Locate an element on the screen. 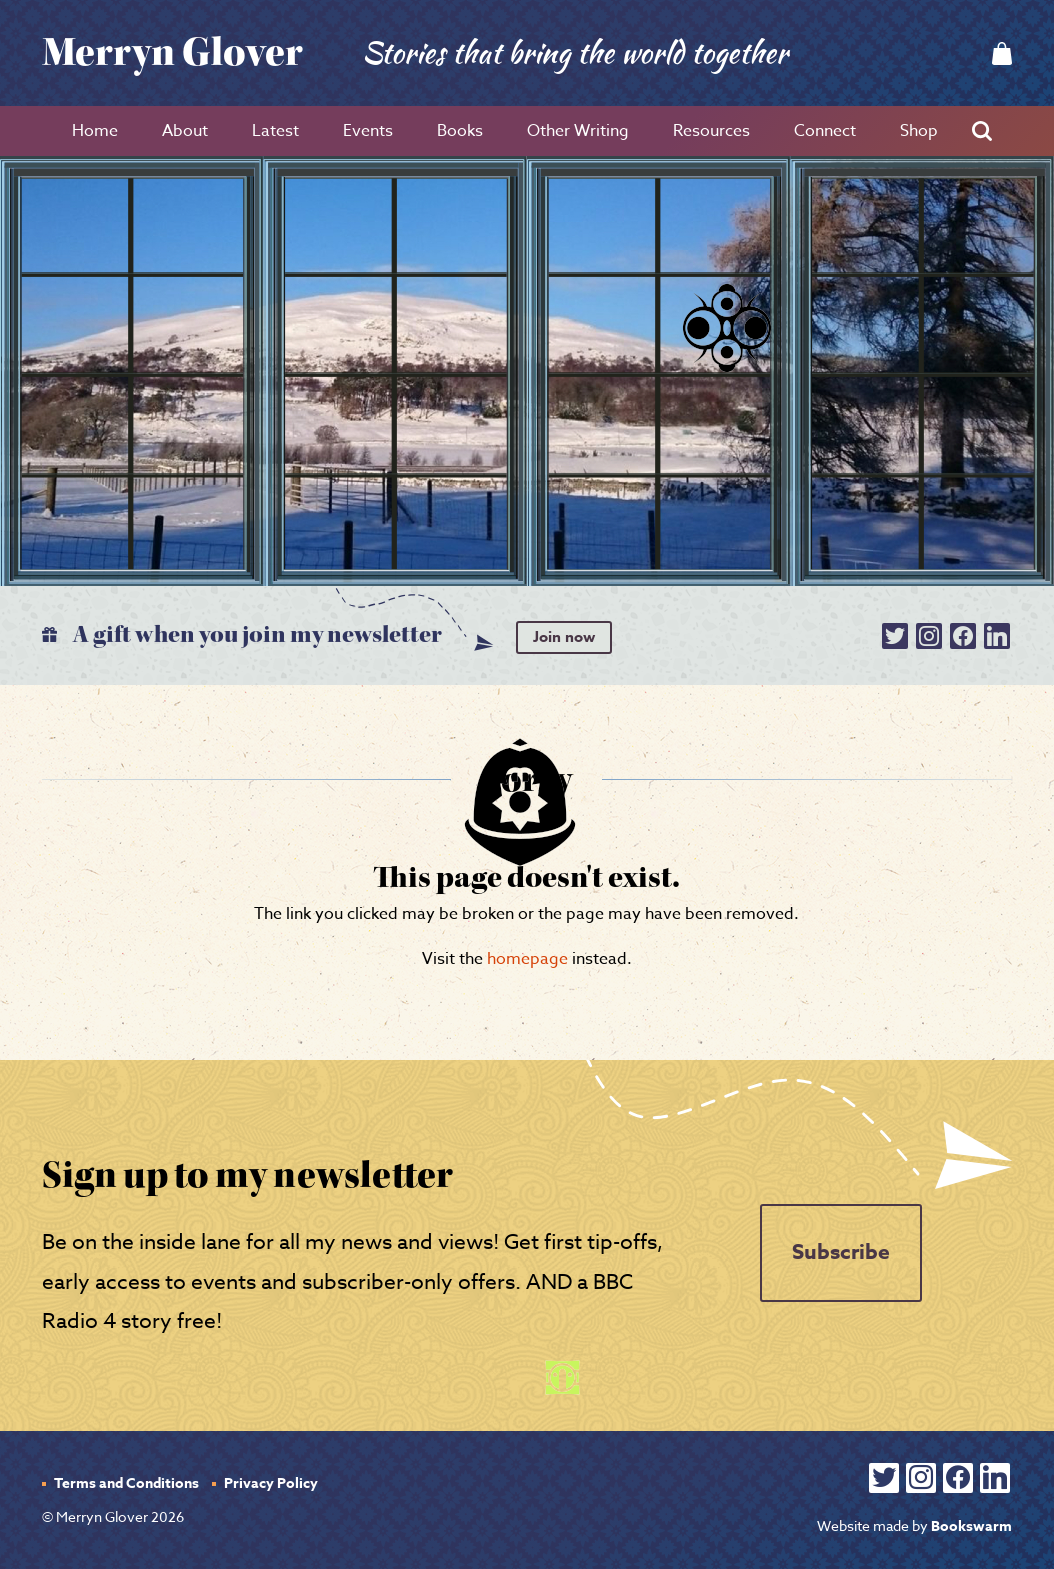 The image size is (1054, 1569). decorative abstract shape or pattern element is located at coordinates (727, 328).